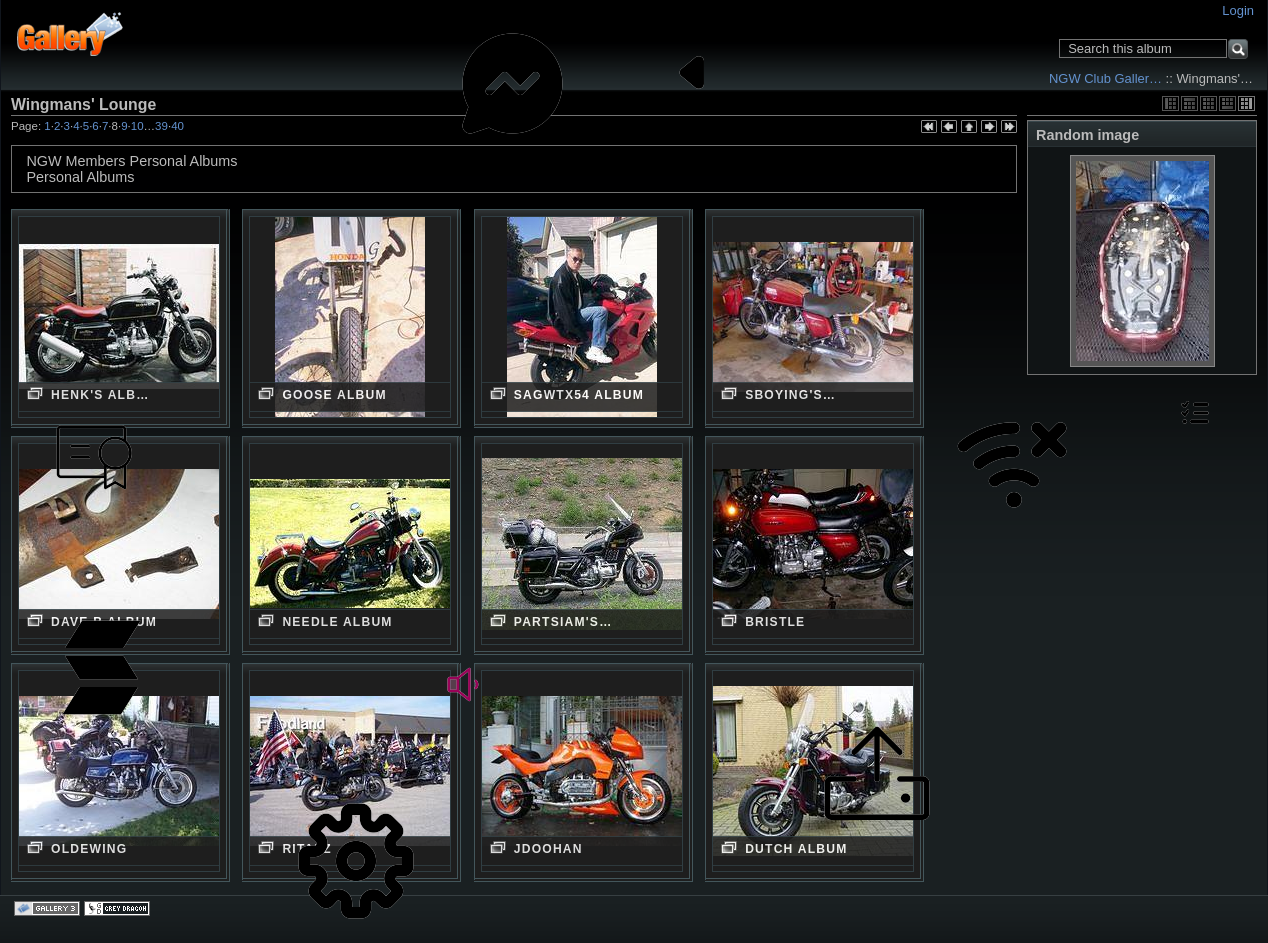 This screenshot has width=1268, height=943. I want to click on upload a file or document, so click(877, 779).